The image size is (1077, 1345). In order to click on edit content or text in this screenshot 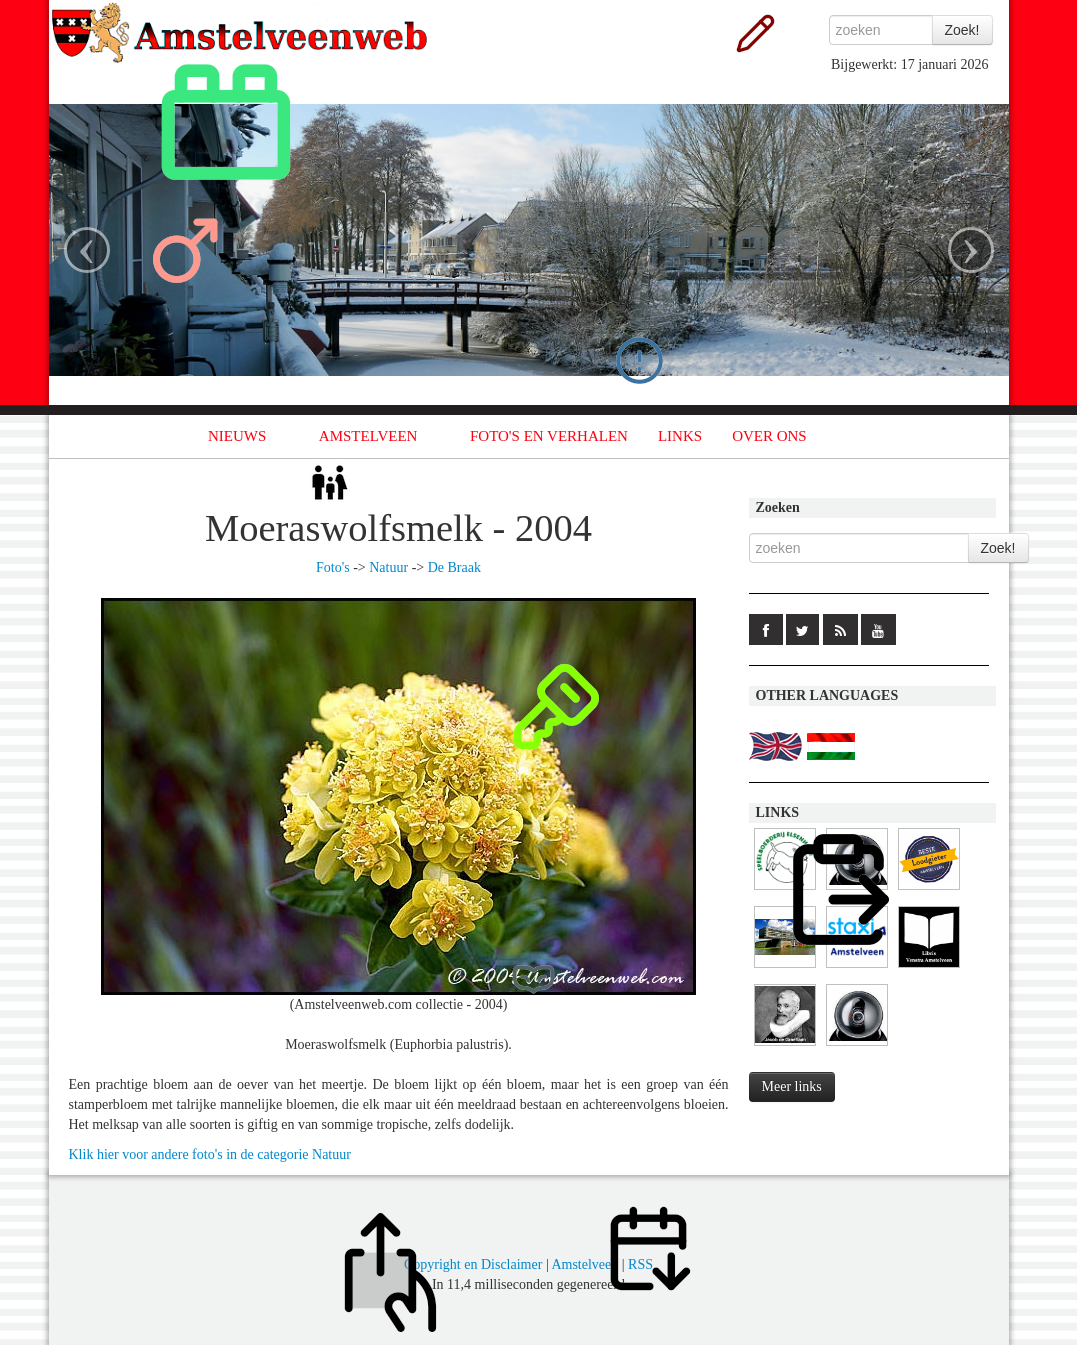, I will do `click(755, 33)`.